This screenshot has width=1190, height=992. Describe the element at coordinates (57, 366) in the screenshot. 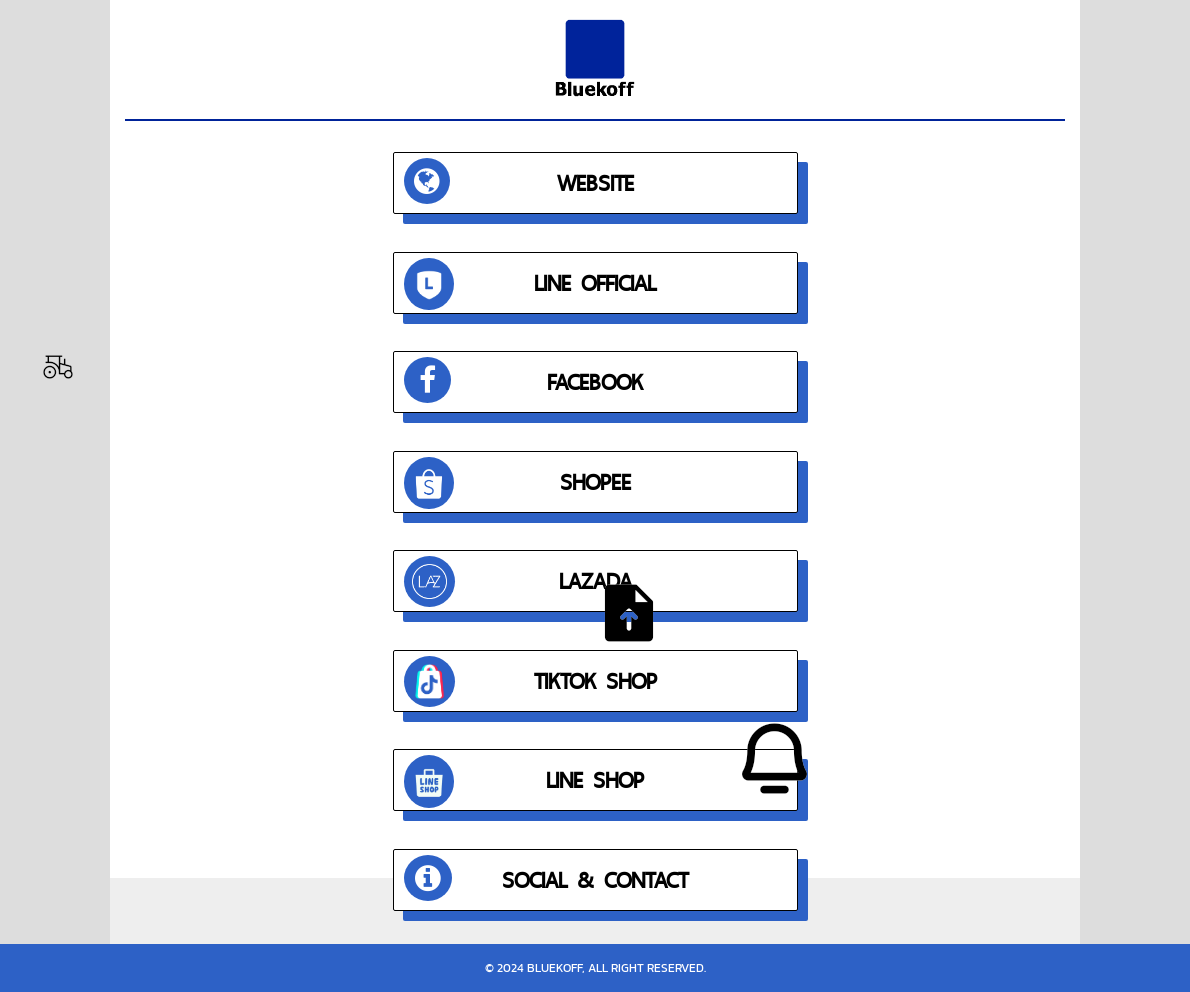

I see `access farming or agricultural features` at that location.